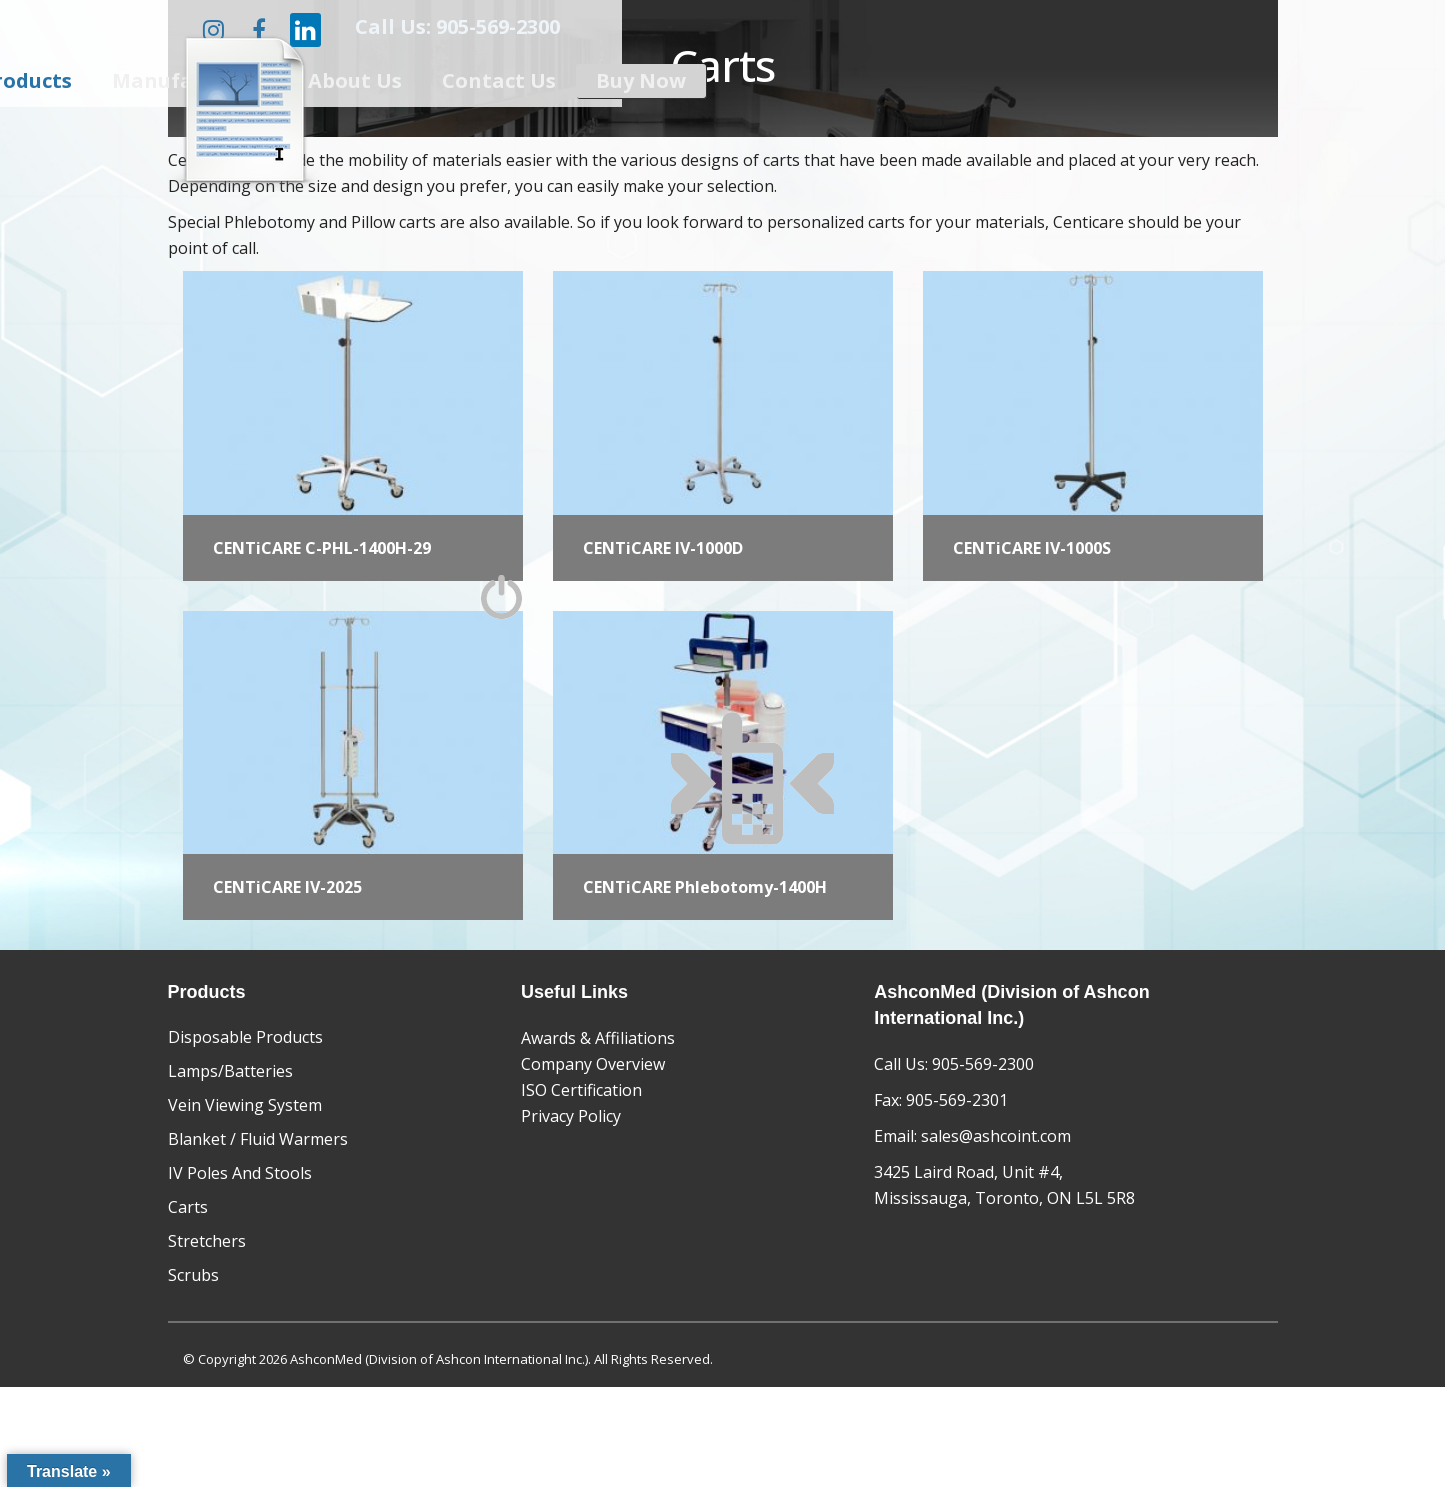 The image size is (1445, 1487). I want to click on shut down or power off the device, so click(501, 598).